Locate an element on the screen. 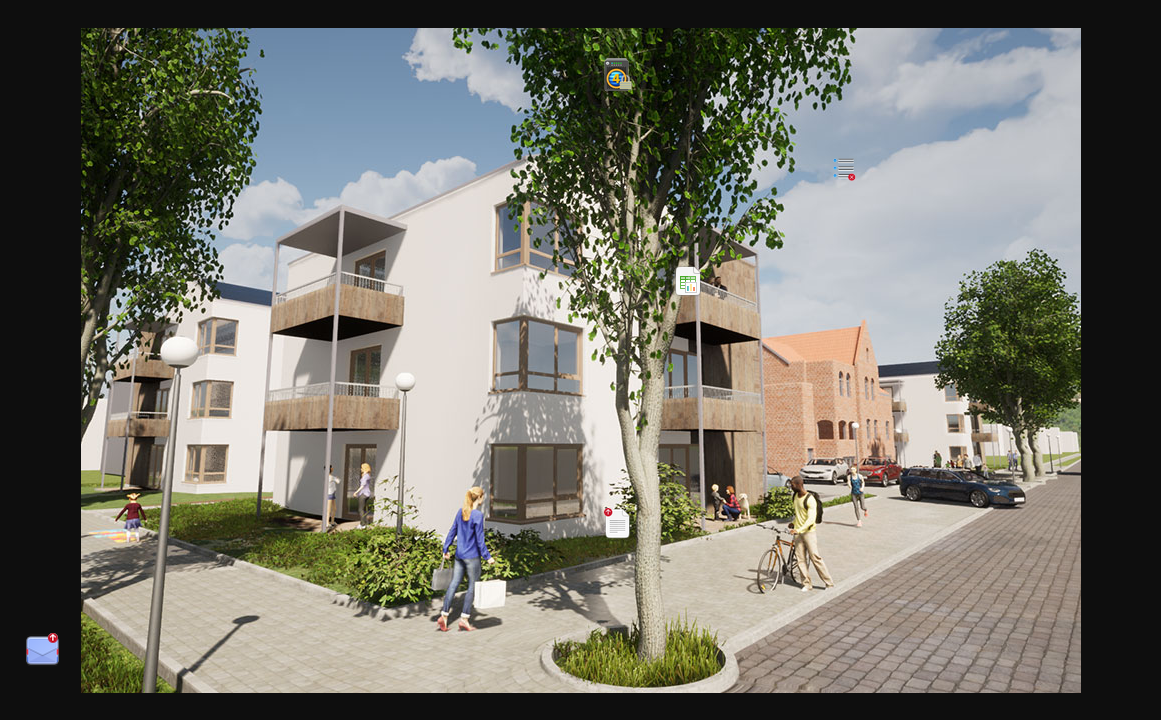 The width and height of the screenshot is (1161, 720). send file via bluetooth is located at coordinates (617, 523).